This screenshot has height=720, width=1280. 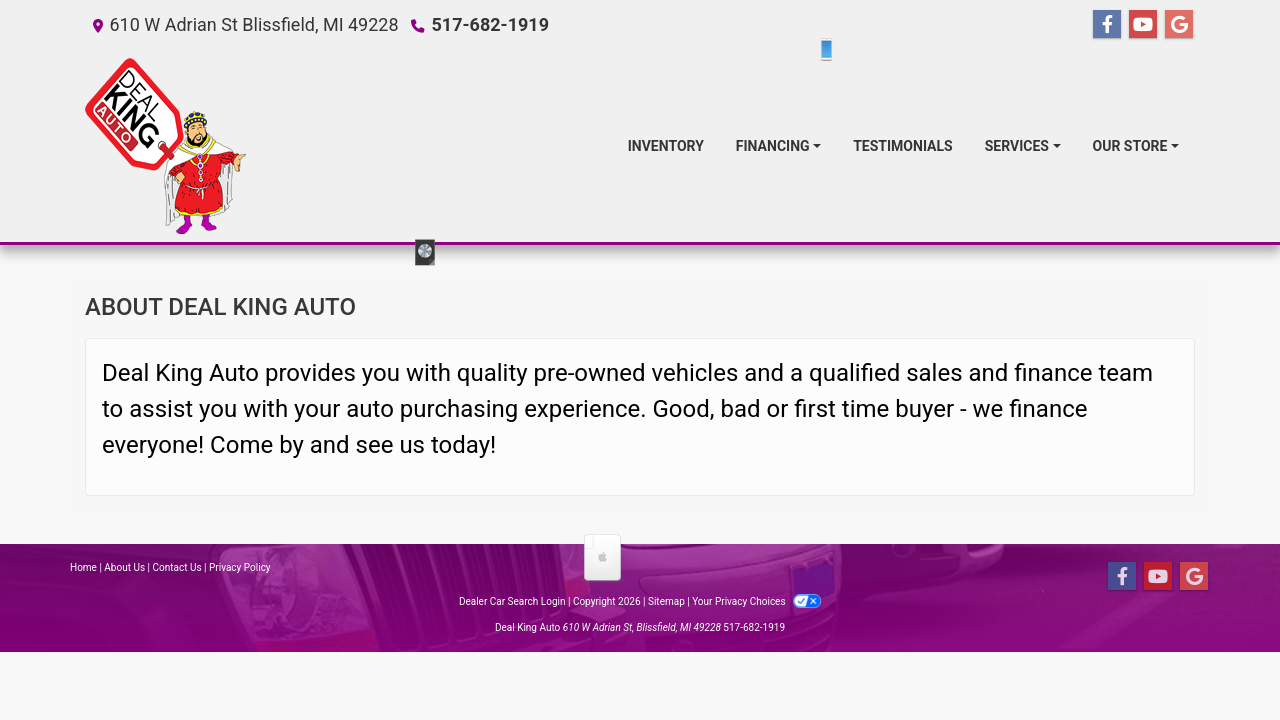 I want to click on create a new song project from template in GarageBand, so click(x=425, y=253).